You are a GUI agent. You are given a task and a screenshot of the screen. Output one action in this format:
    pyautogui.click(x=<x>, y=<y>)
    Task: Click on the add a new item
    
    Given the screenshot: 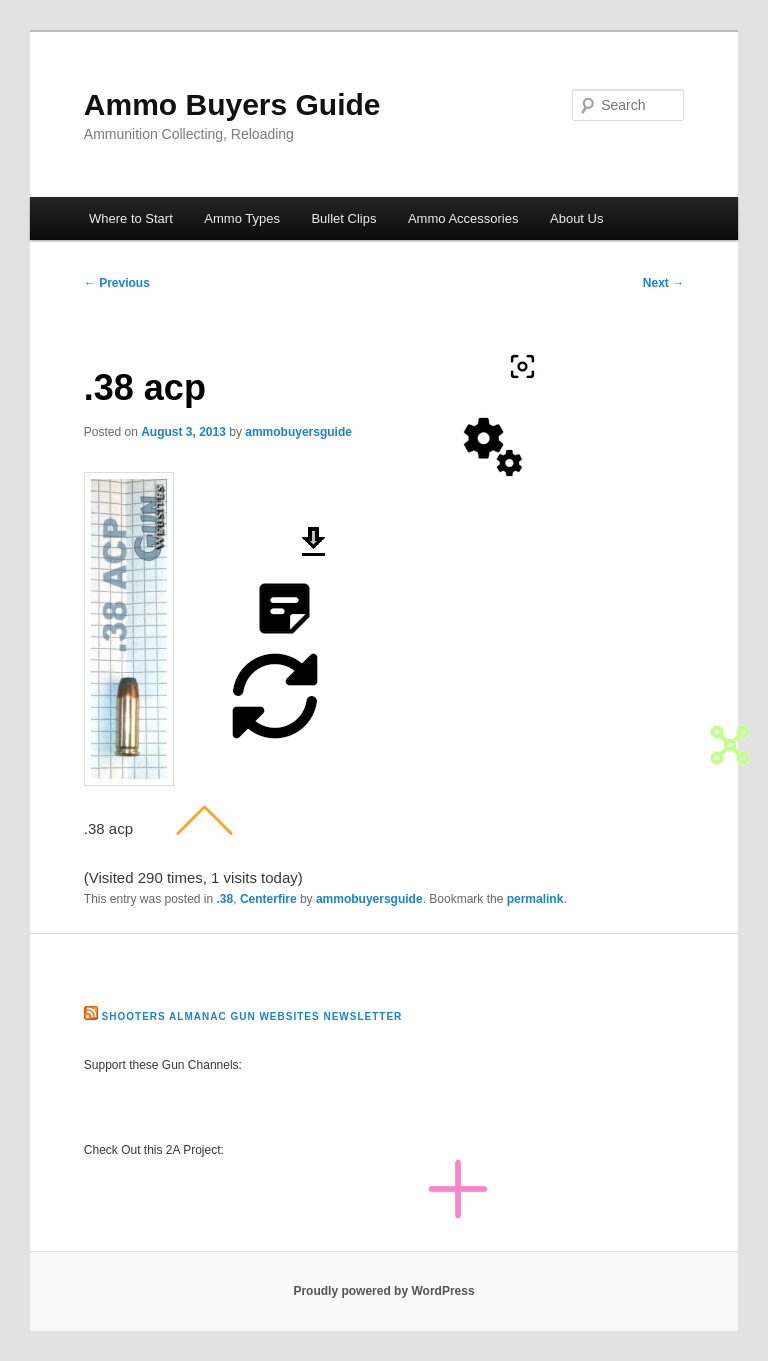 What is the action you would take?
    pyautogui.click(x=458, y=1189)
    